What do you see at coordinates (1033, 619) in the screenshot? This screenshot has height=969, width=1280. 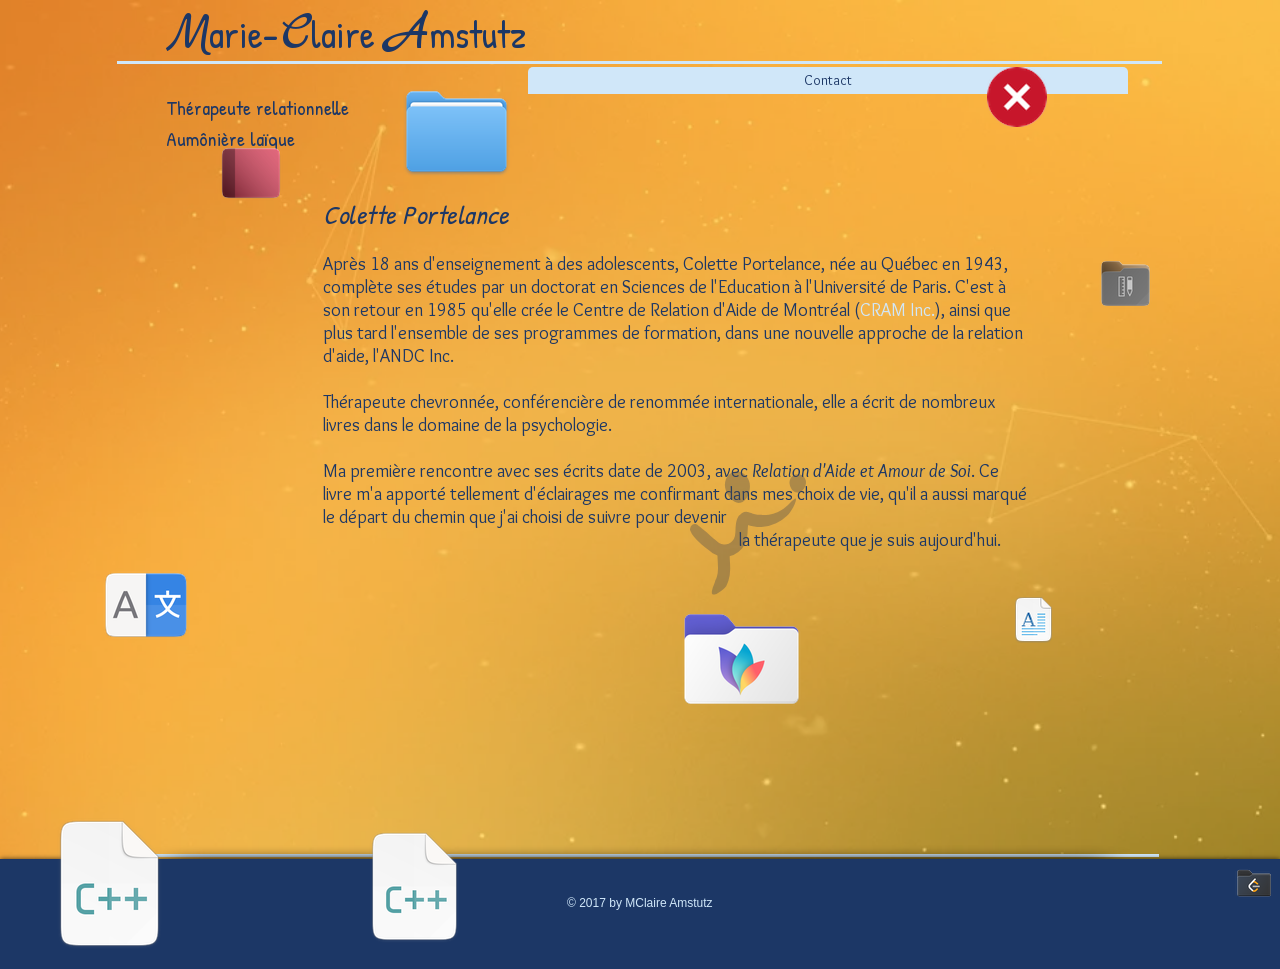 I see `open a word processing document` at bounding box center [1033, 619].